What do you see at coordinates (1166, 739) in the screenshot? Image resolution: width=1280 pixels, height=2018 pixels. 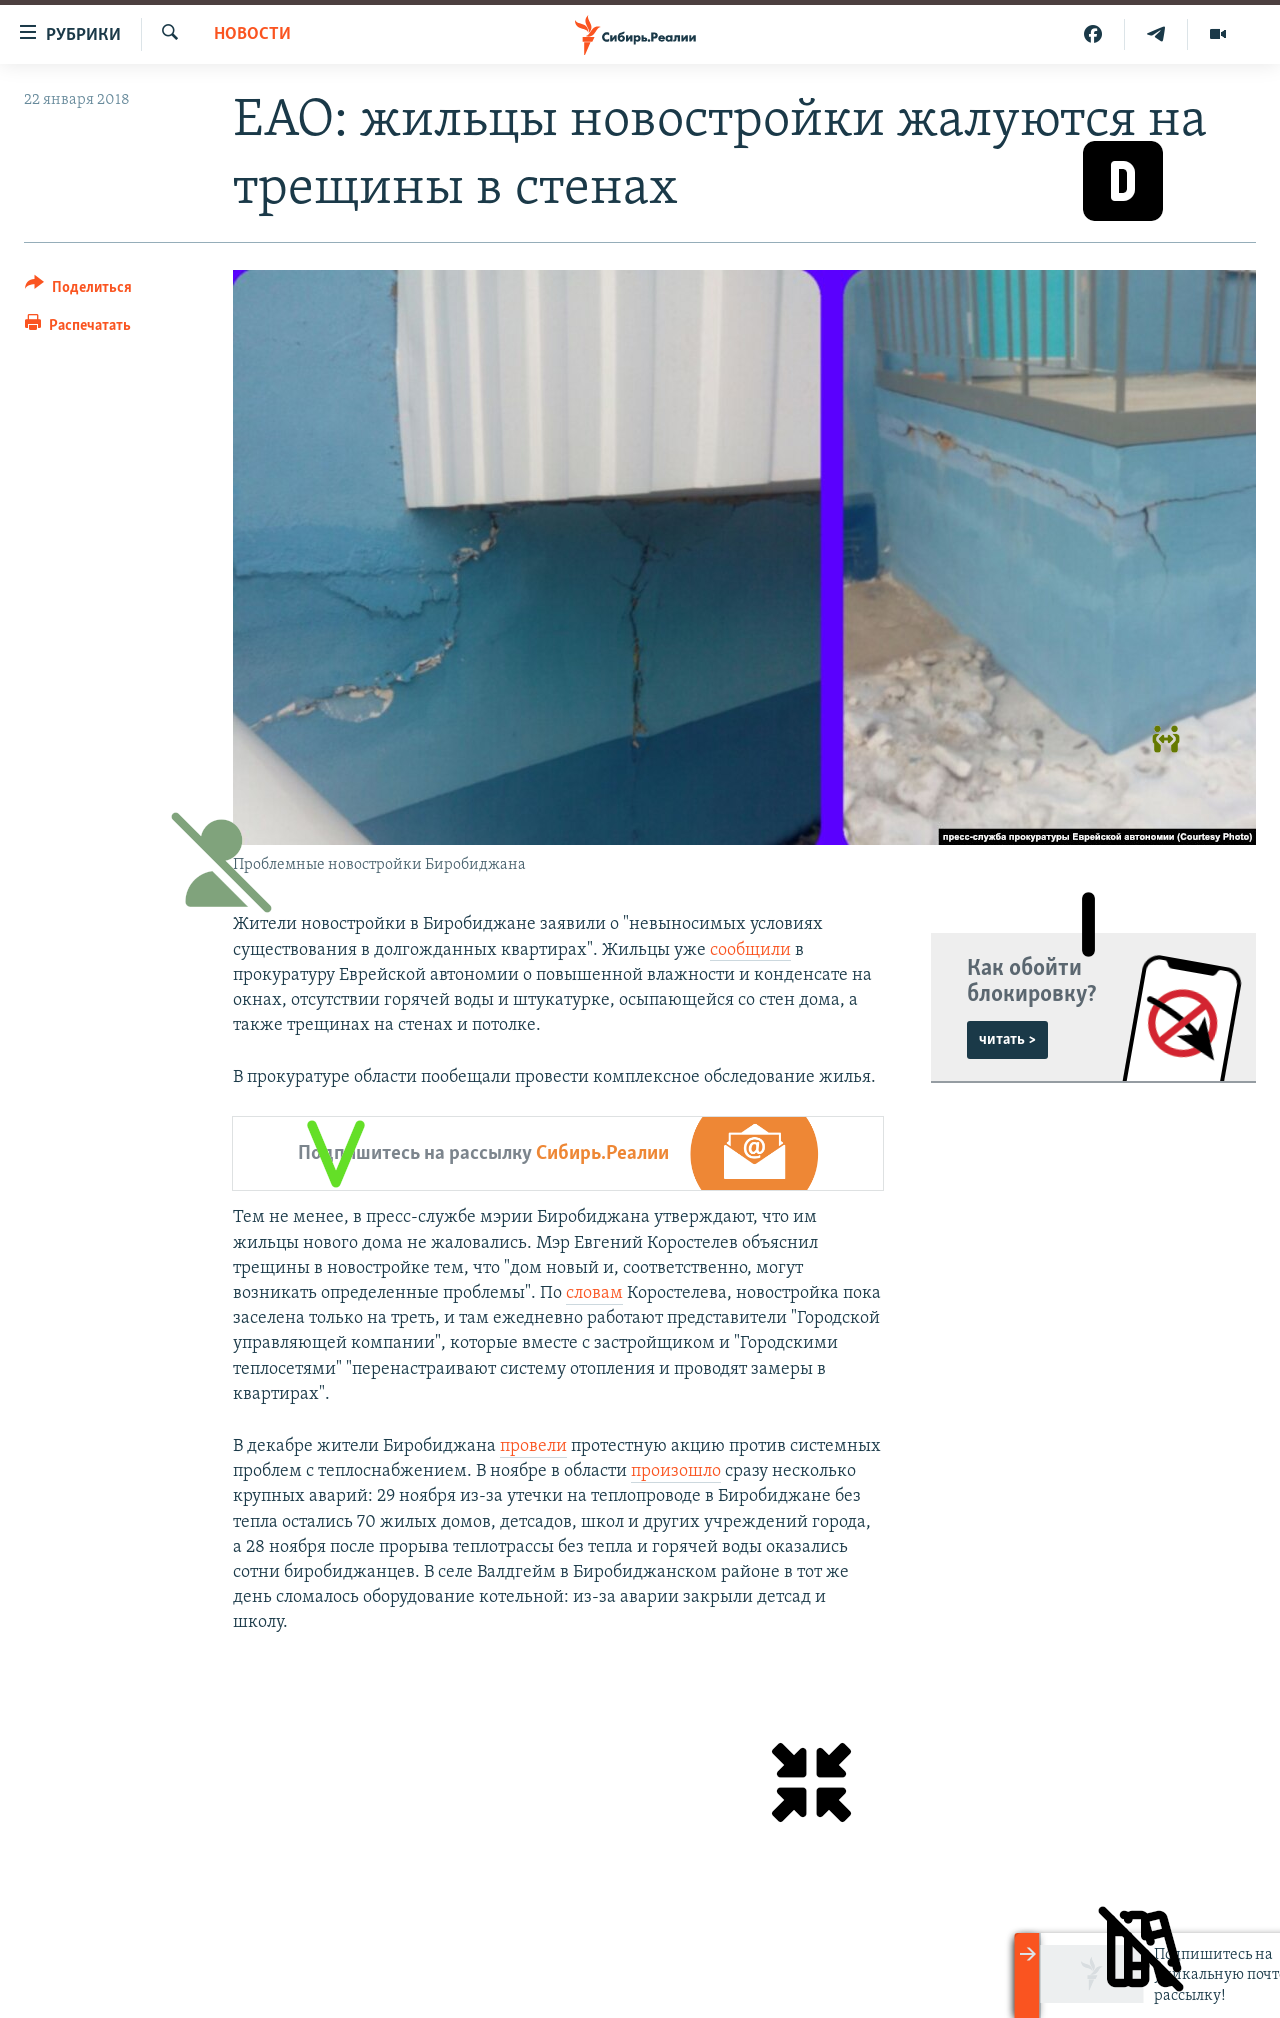 I see `manage user connections or relationships` at bounding box center [1166, 739].